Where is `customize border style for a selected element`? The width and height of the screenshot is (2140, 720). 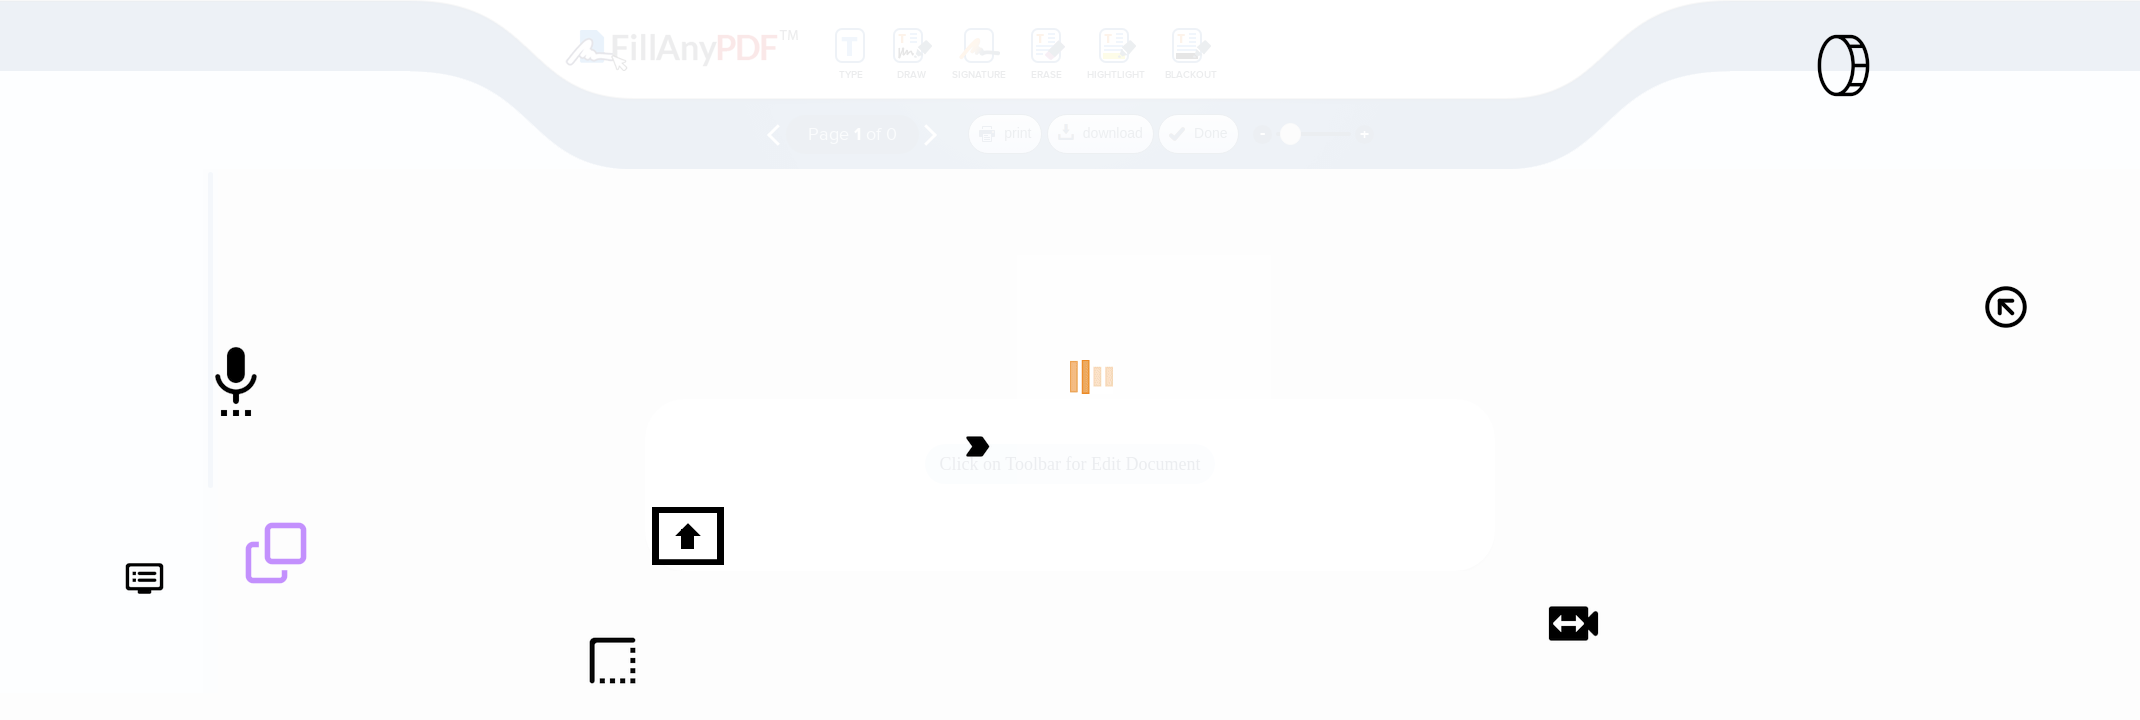 customize border style for a selected element is located at coordinates (612, 660).